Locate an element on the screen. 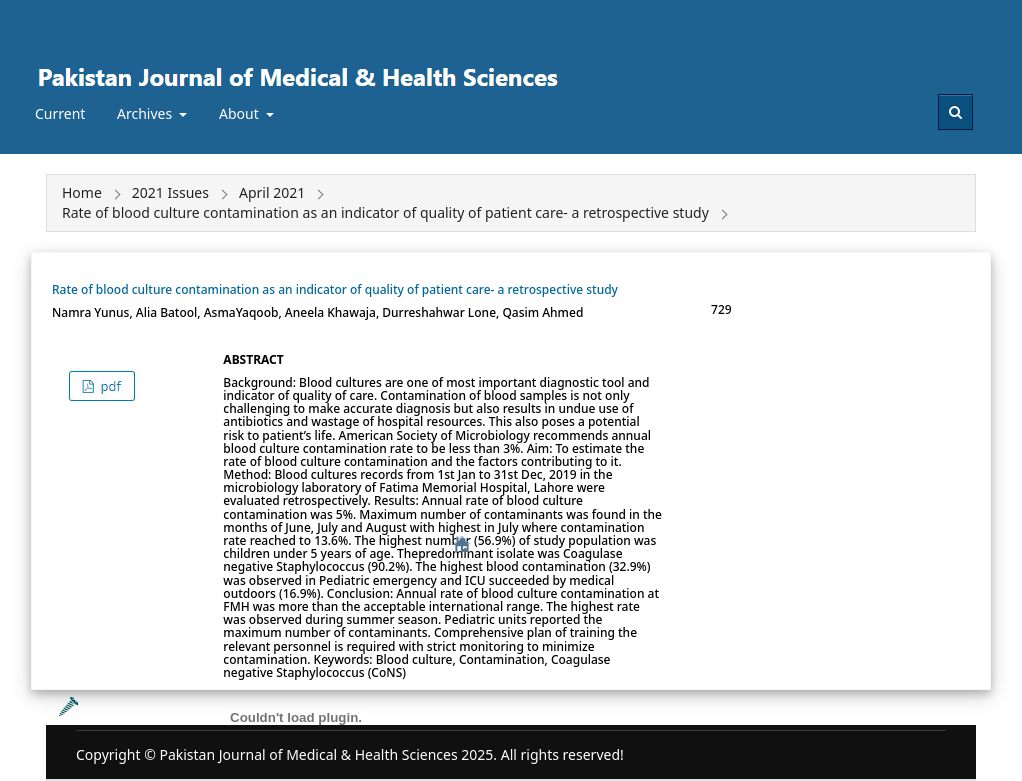 Image resolution: width=1022 pixels, height=781 pixels. navigate to home screen is located at coordinates (462, 544).